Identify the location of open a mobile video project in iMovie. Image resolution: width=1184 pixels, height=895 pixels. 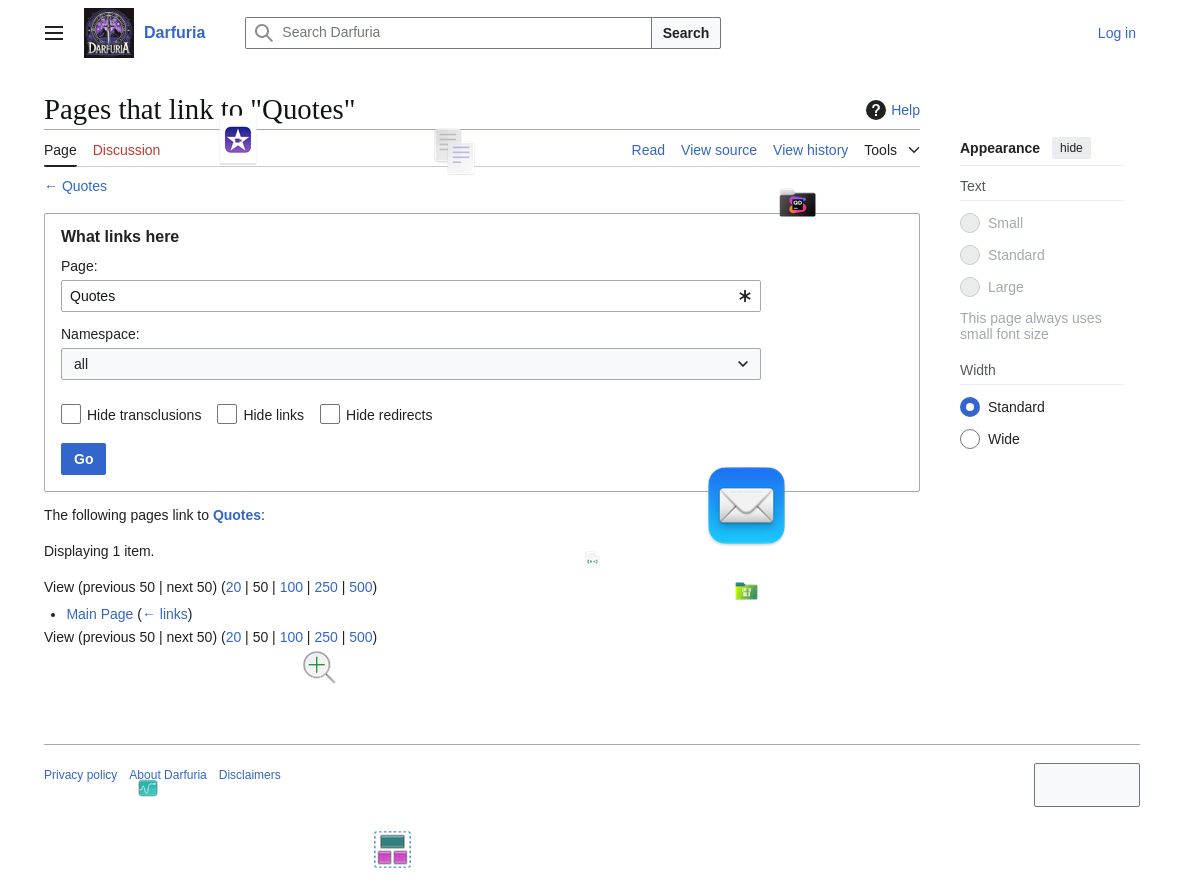
(238, 141).